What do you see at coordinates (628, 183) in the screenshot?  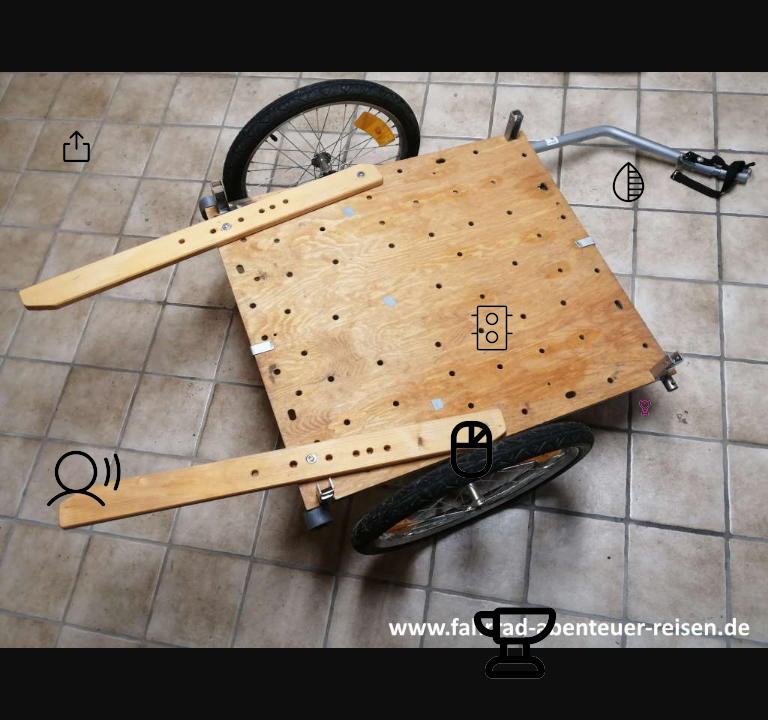 I see `adjust opacity or transparency settings` at bounding box center [628, 183].